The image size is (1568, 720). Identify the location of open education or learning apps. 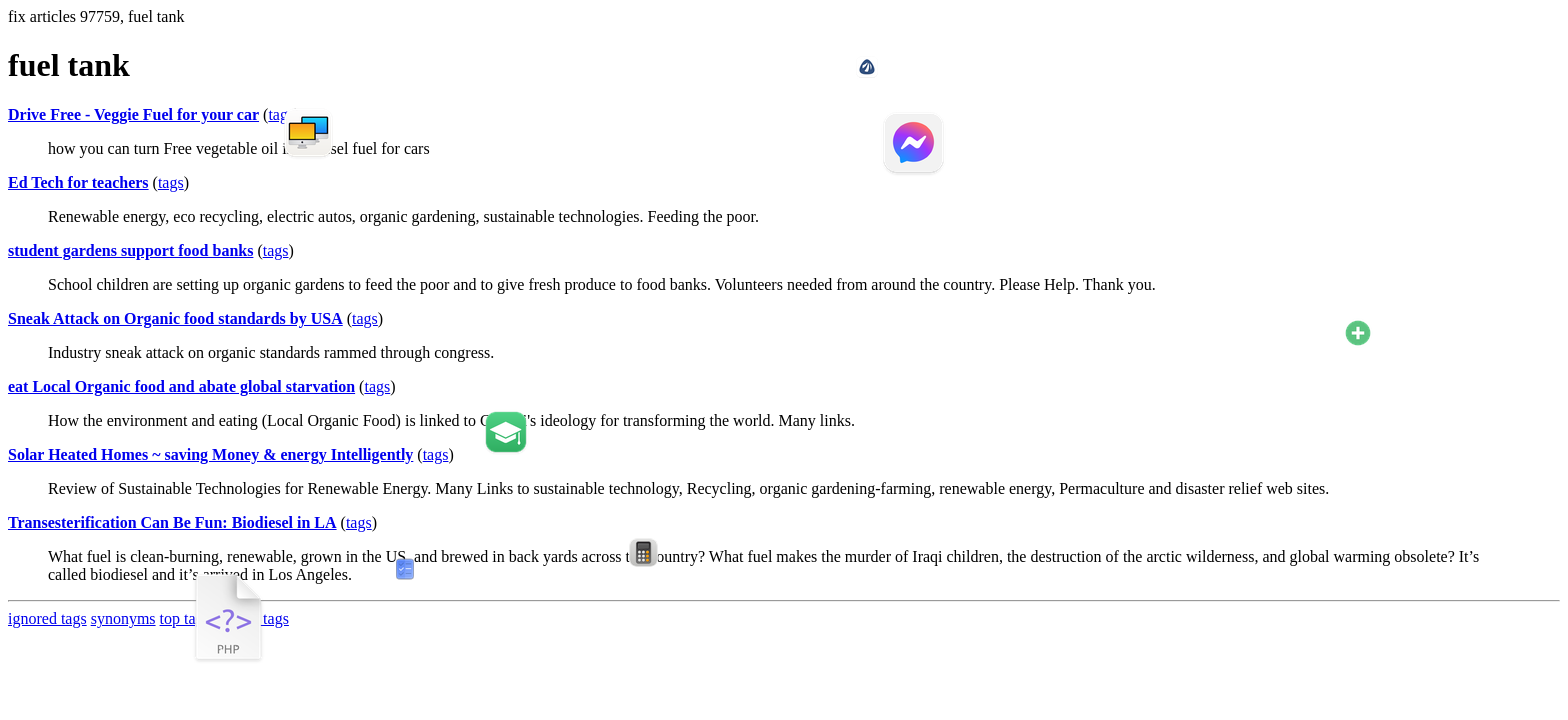
(506, 432).